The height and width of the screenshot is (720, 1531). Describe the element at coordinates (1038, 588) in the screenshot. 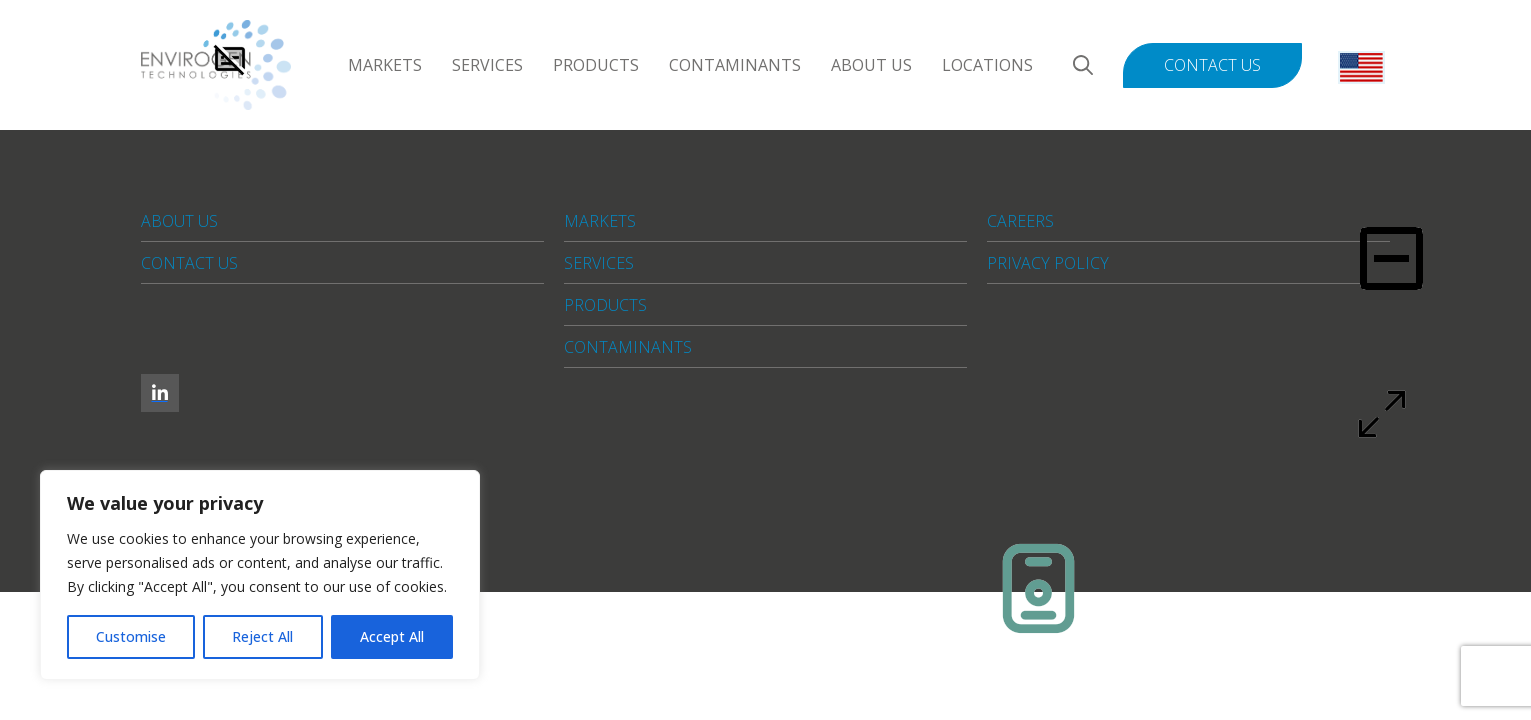

I see `view your ID or profile badge` at that location.